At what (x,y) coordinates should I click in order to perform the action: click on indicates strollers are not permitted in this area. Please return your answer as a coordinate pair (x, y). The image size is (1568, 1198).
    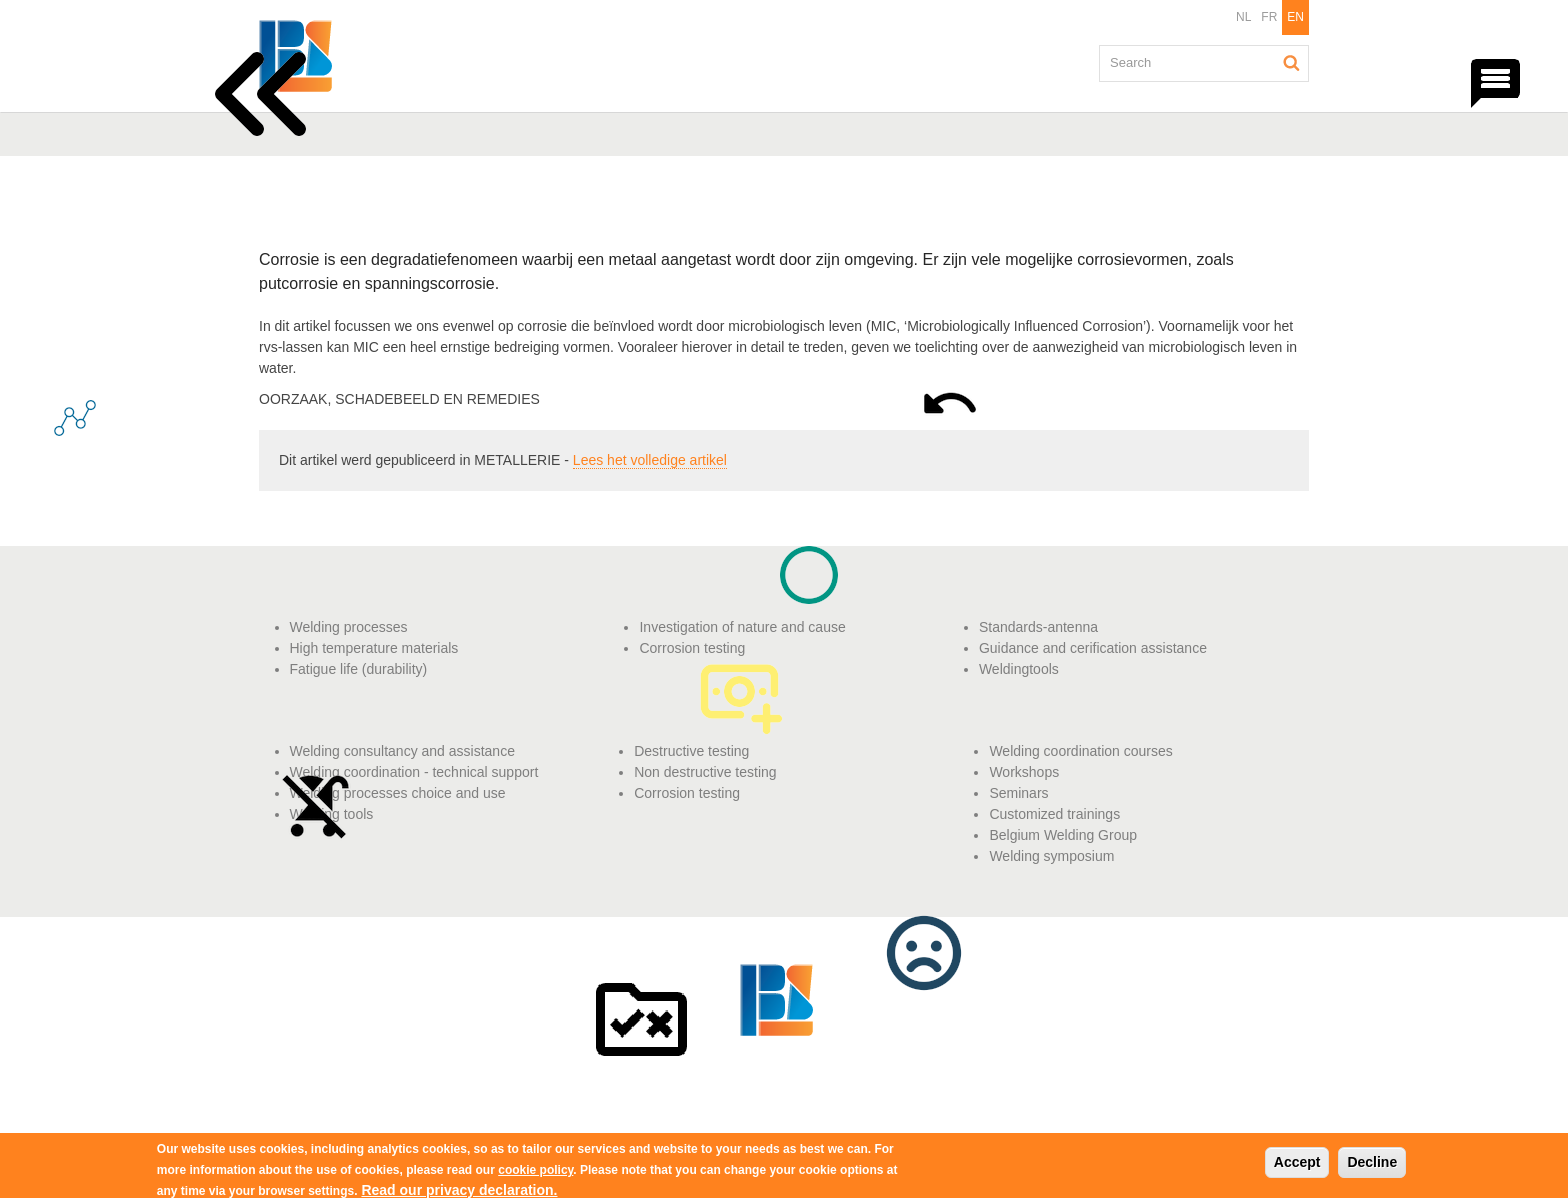
    Looking at the image, I should click on (316, 804).